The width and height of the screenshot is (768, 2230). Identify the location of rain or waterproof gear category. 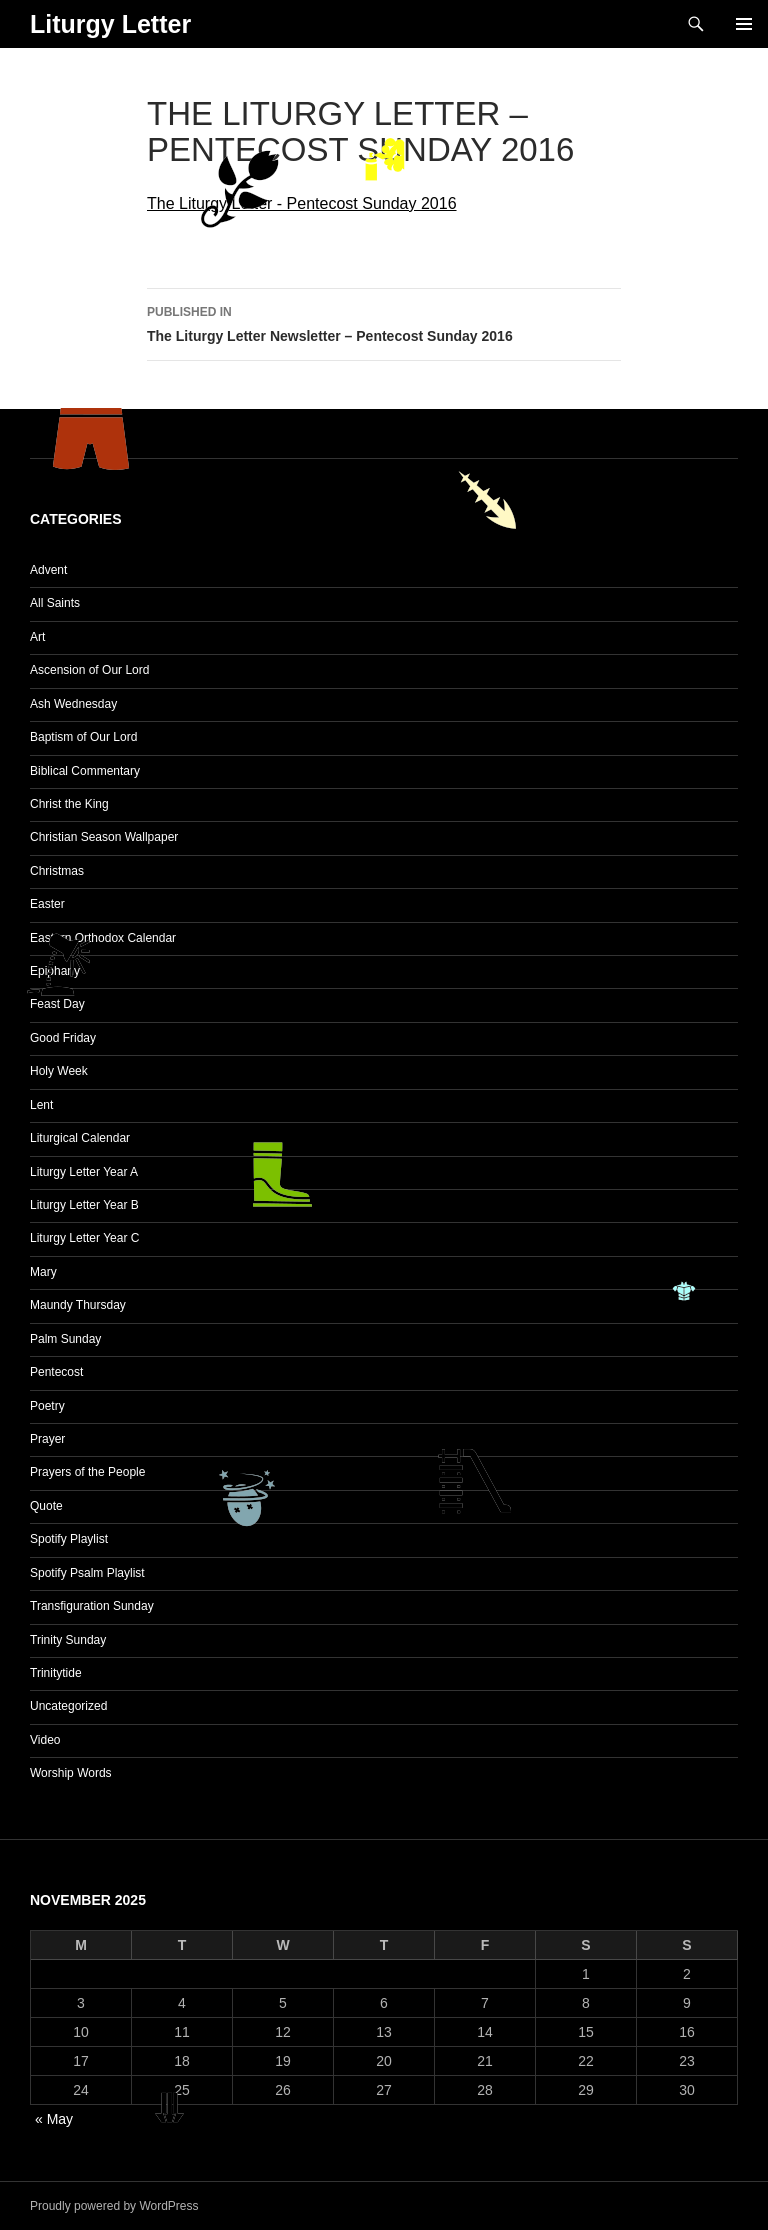
(282, 1174).